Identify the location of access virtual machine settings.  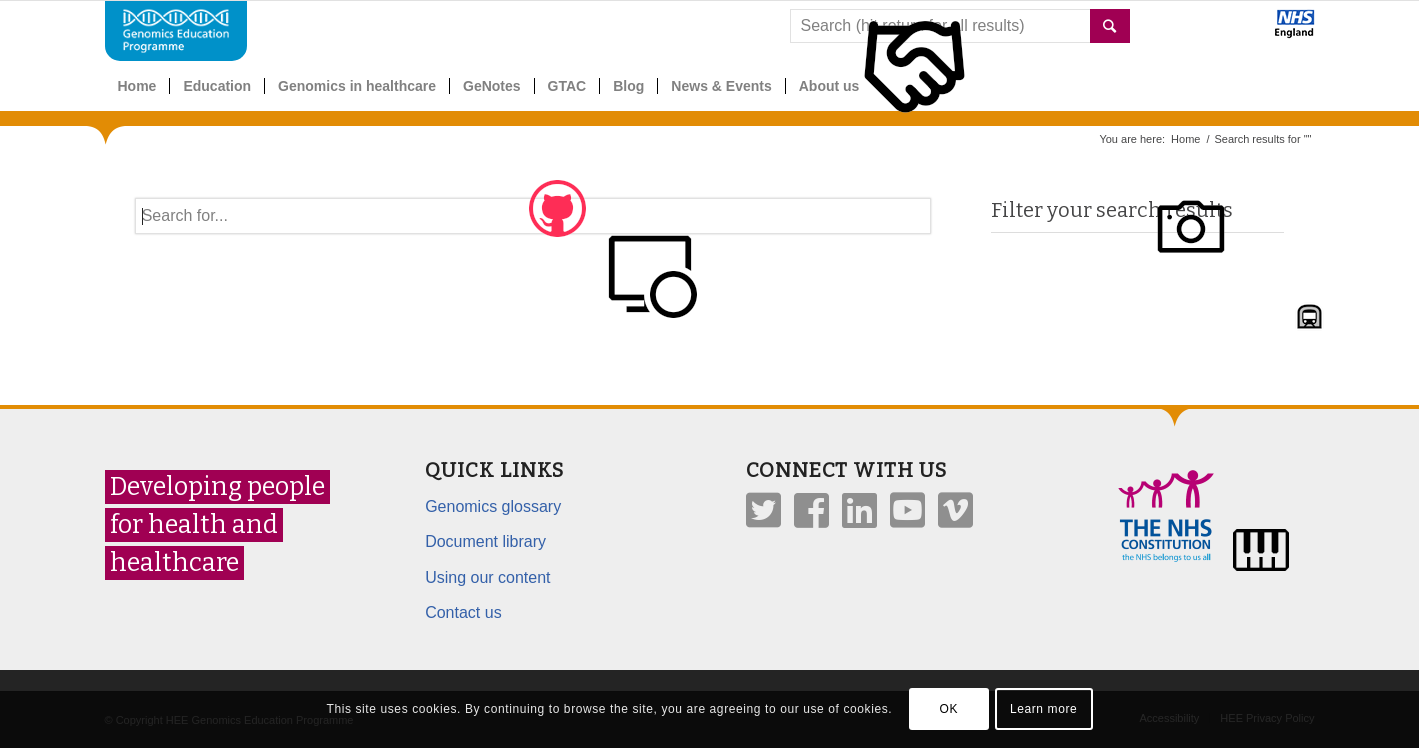
(650, 271).